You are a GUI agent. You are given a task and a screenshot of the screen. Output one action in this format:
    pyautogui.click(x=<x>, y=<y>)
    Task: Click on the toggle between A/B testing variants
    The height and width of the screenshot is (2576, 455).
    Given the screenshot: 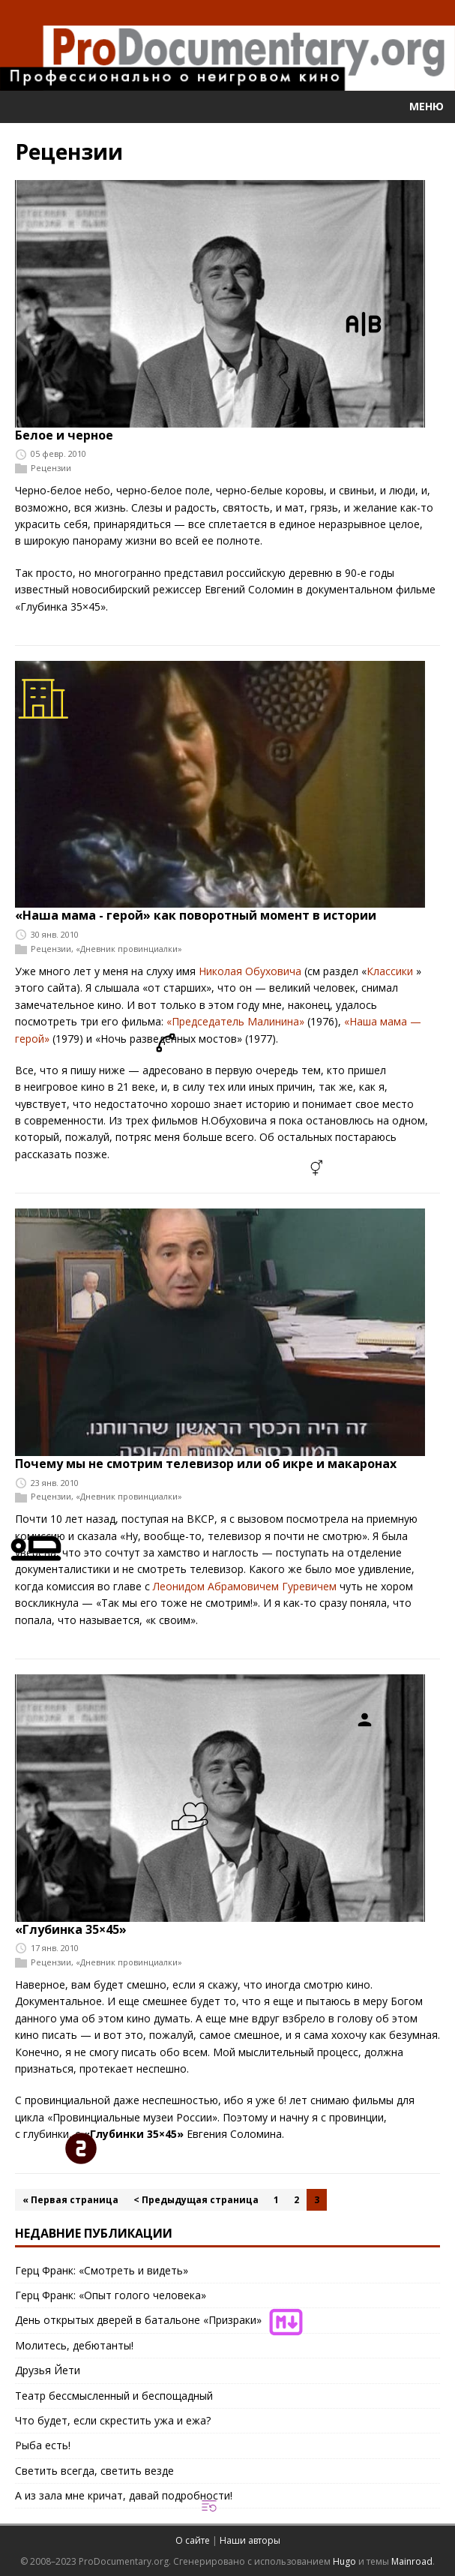 What is the action you would take?
    pyautogui.click(x=364, y=324)
    